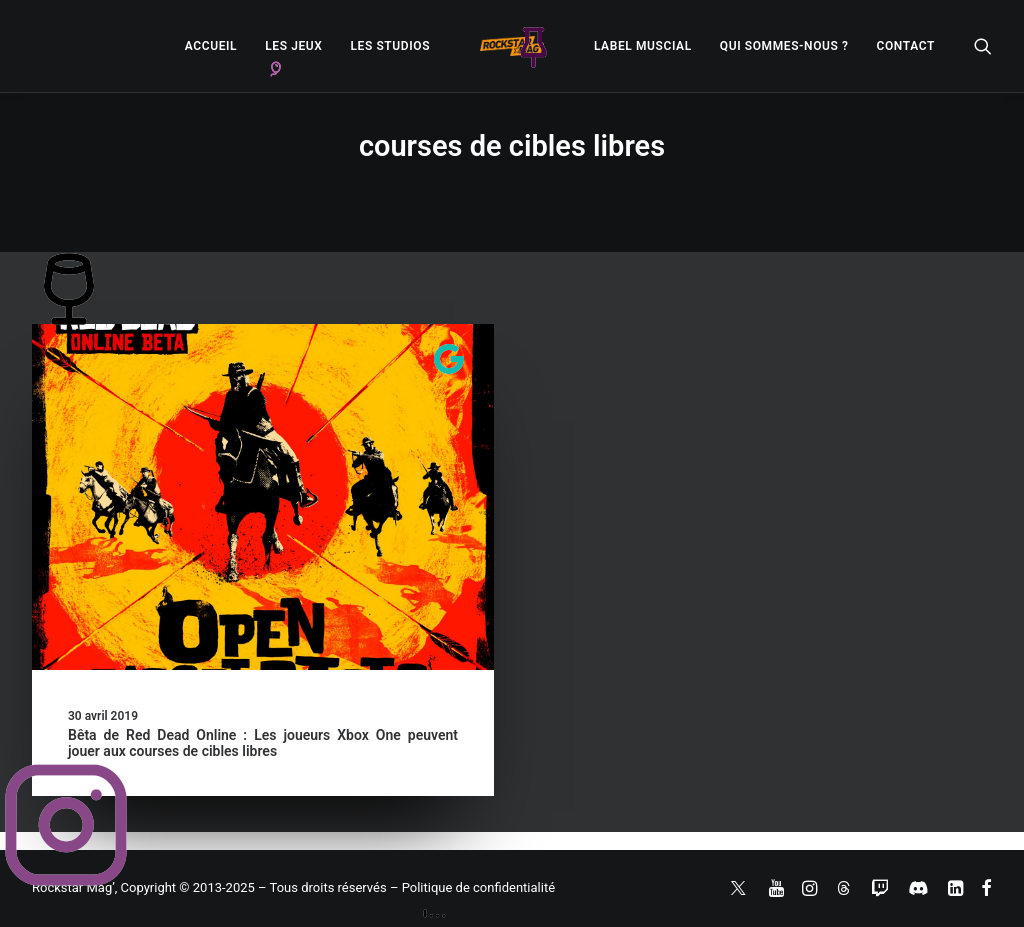 This screenshot has width=1024, height=927. Describe the element at coordinates (434, 906) in the screenshot. I see `indicates weak signal strength` at that location.